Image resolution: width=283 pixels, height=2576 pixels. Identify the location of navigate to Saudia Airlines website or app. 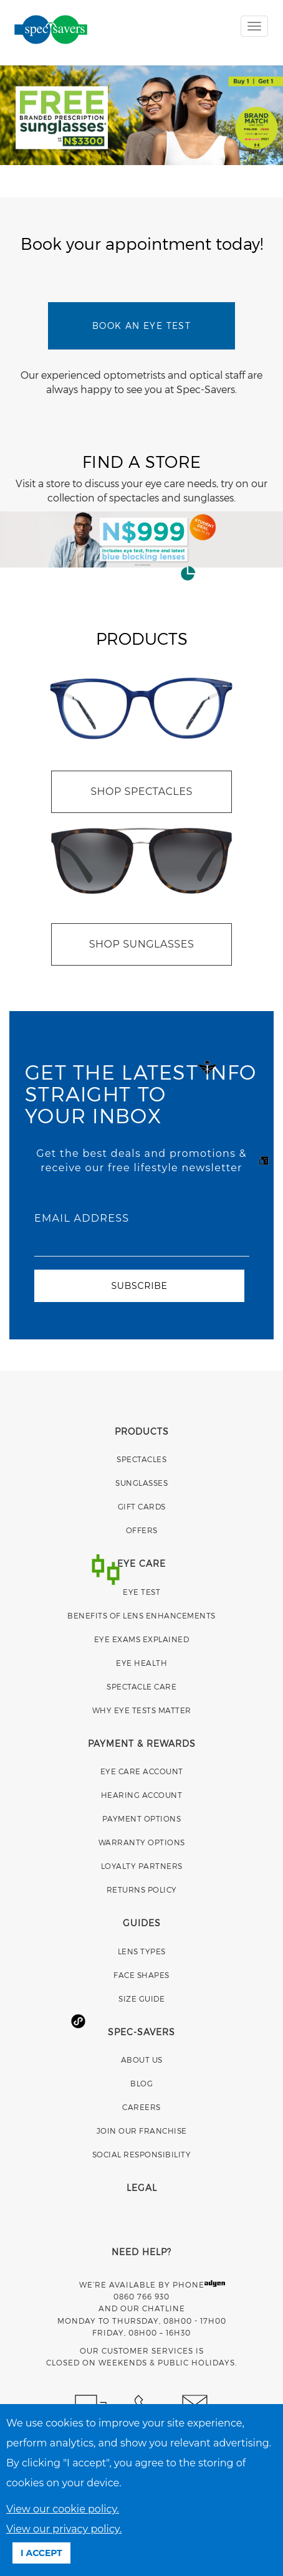
(207, 1067).